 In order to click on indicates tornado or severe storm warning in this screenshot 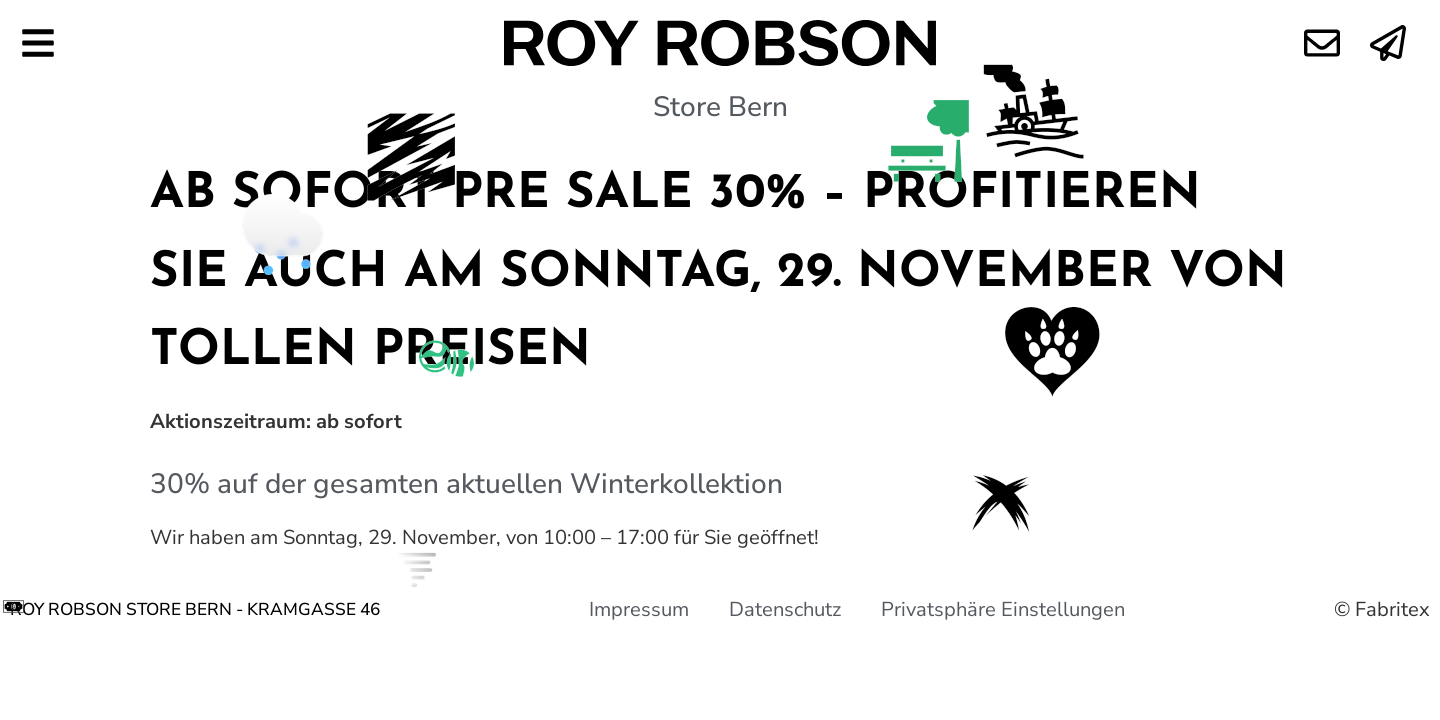, I will do `click(417, 570)`.